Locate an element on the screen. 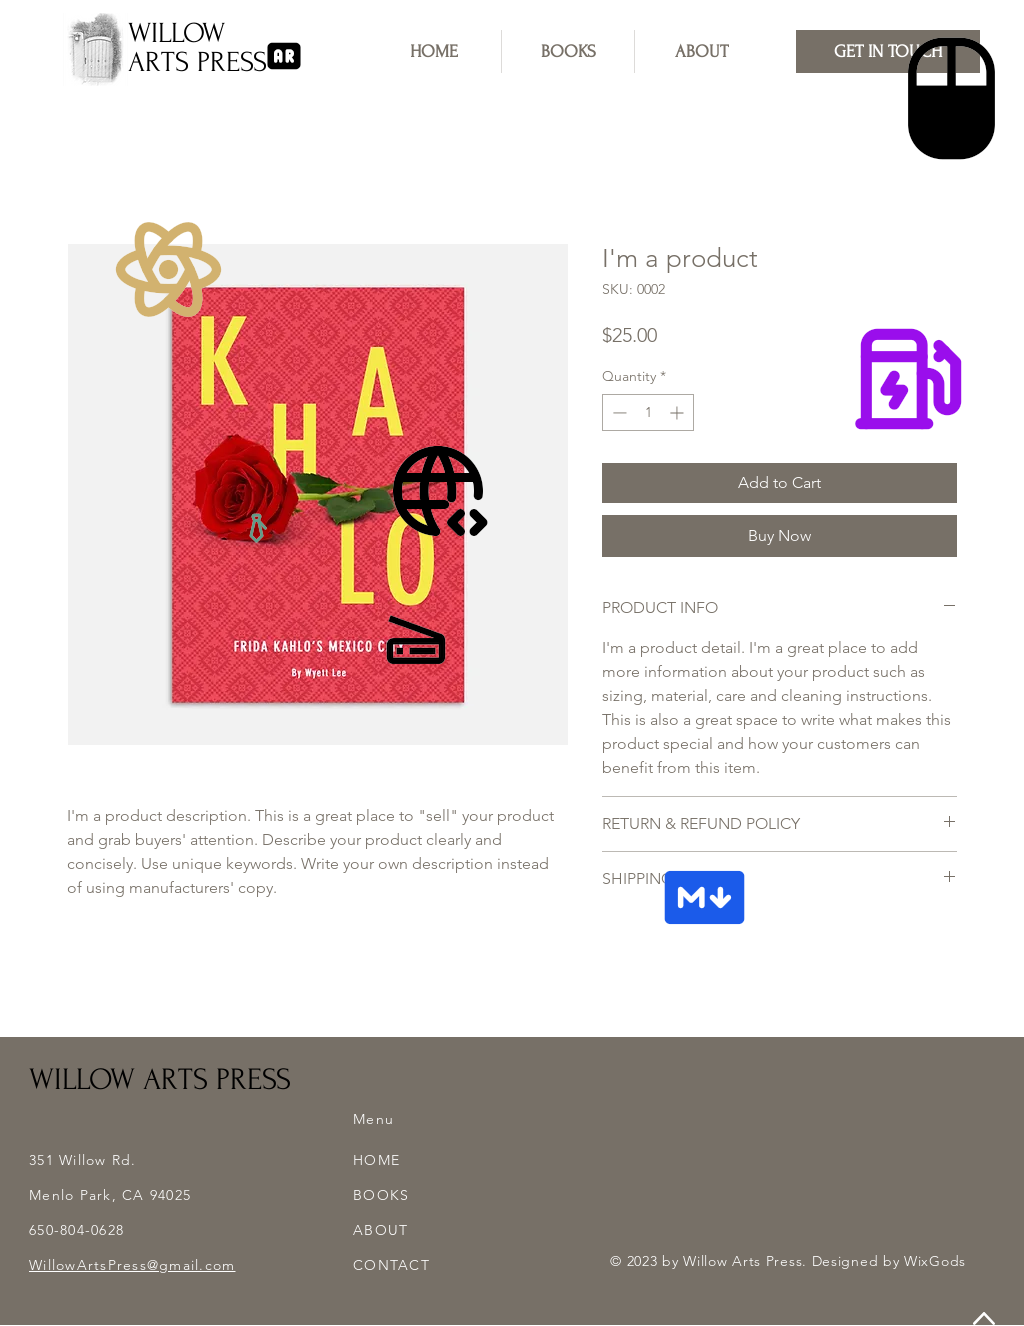  indicates augmented reality feature available is located at coordinates (284, 56).